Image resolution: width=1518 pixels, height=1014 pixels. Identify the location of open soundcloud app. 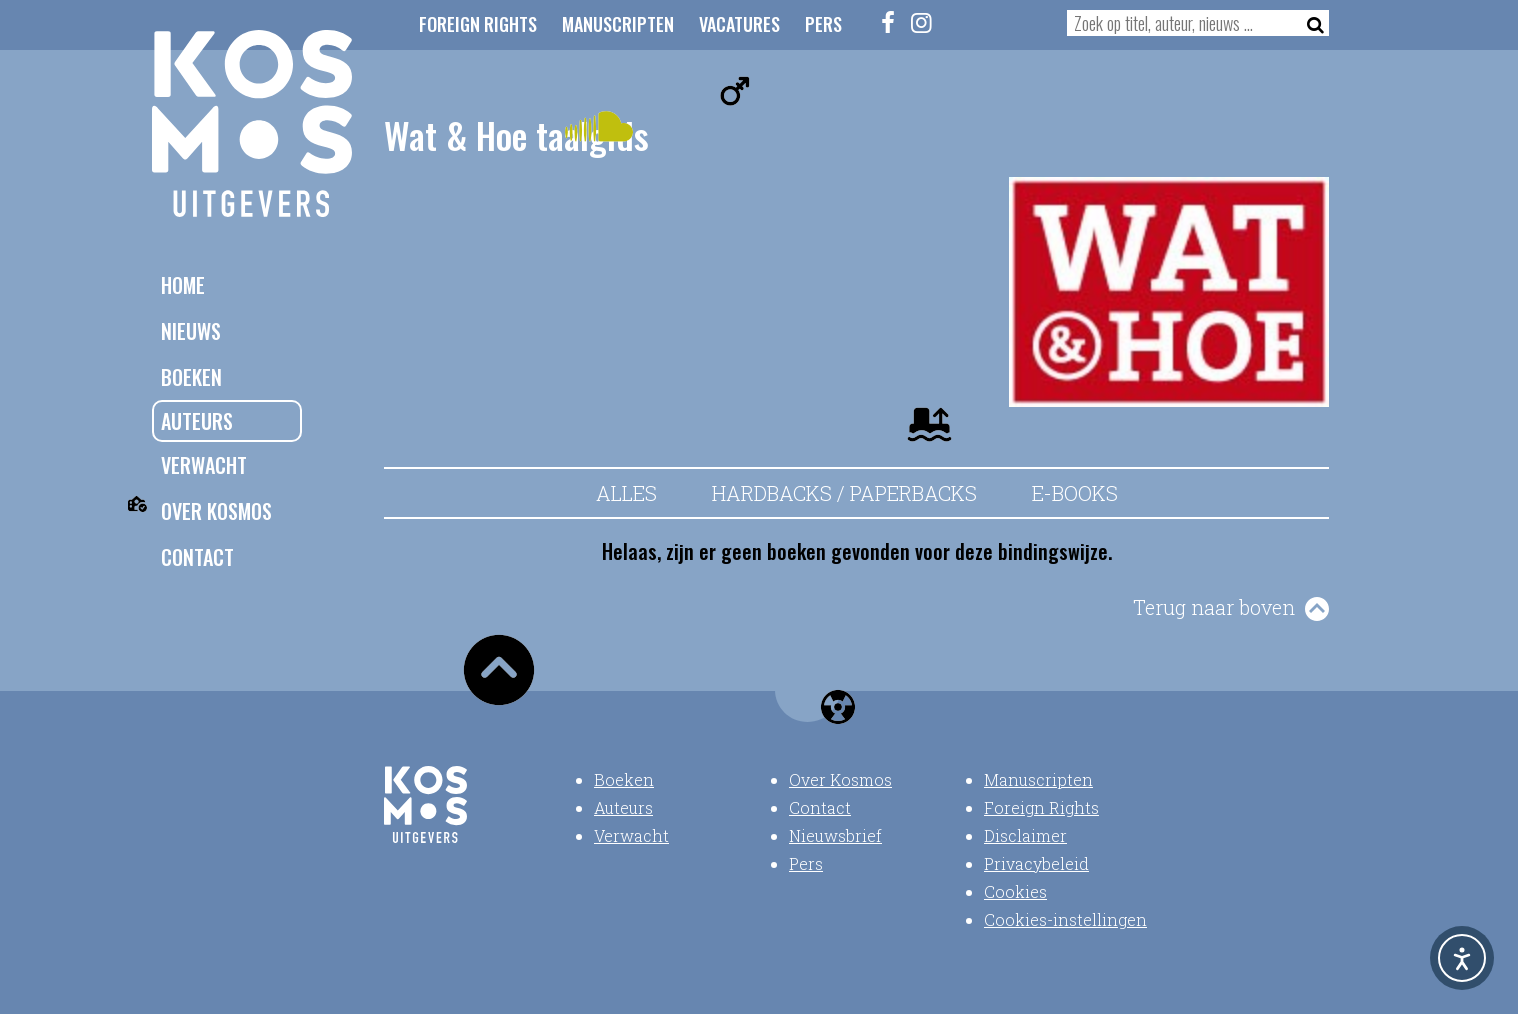
(599, 128).